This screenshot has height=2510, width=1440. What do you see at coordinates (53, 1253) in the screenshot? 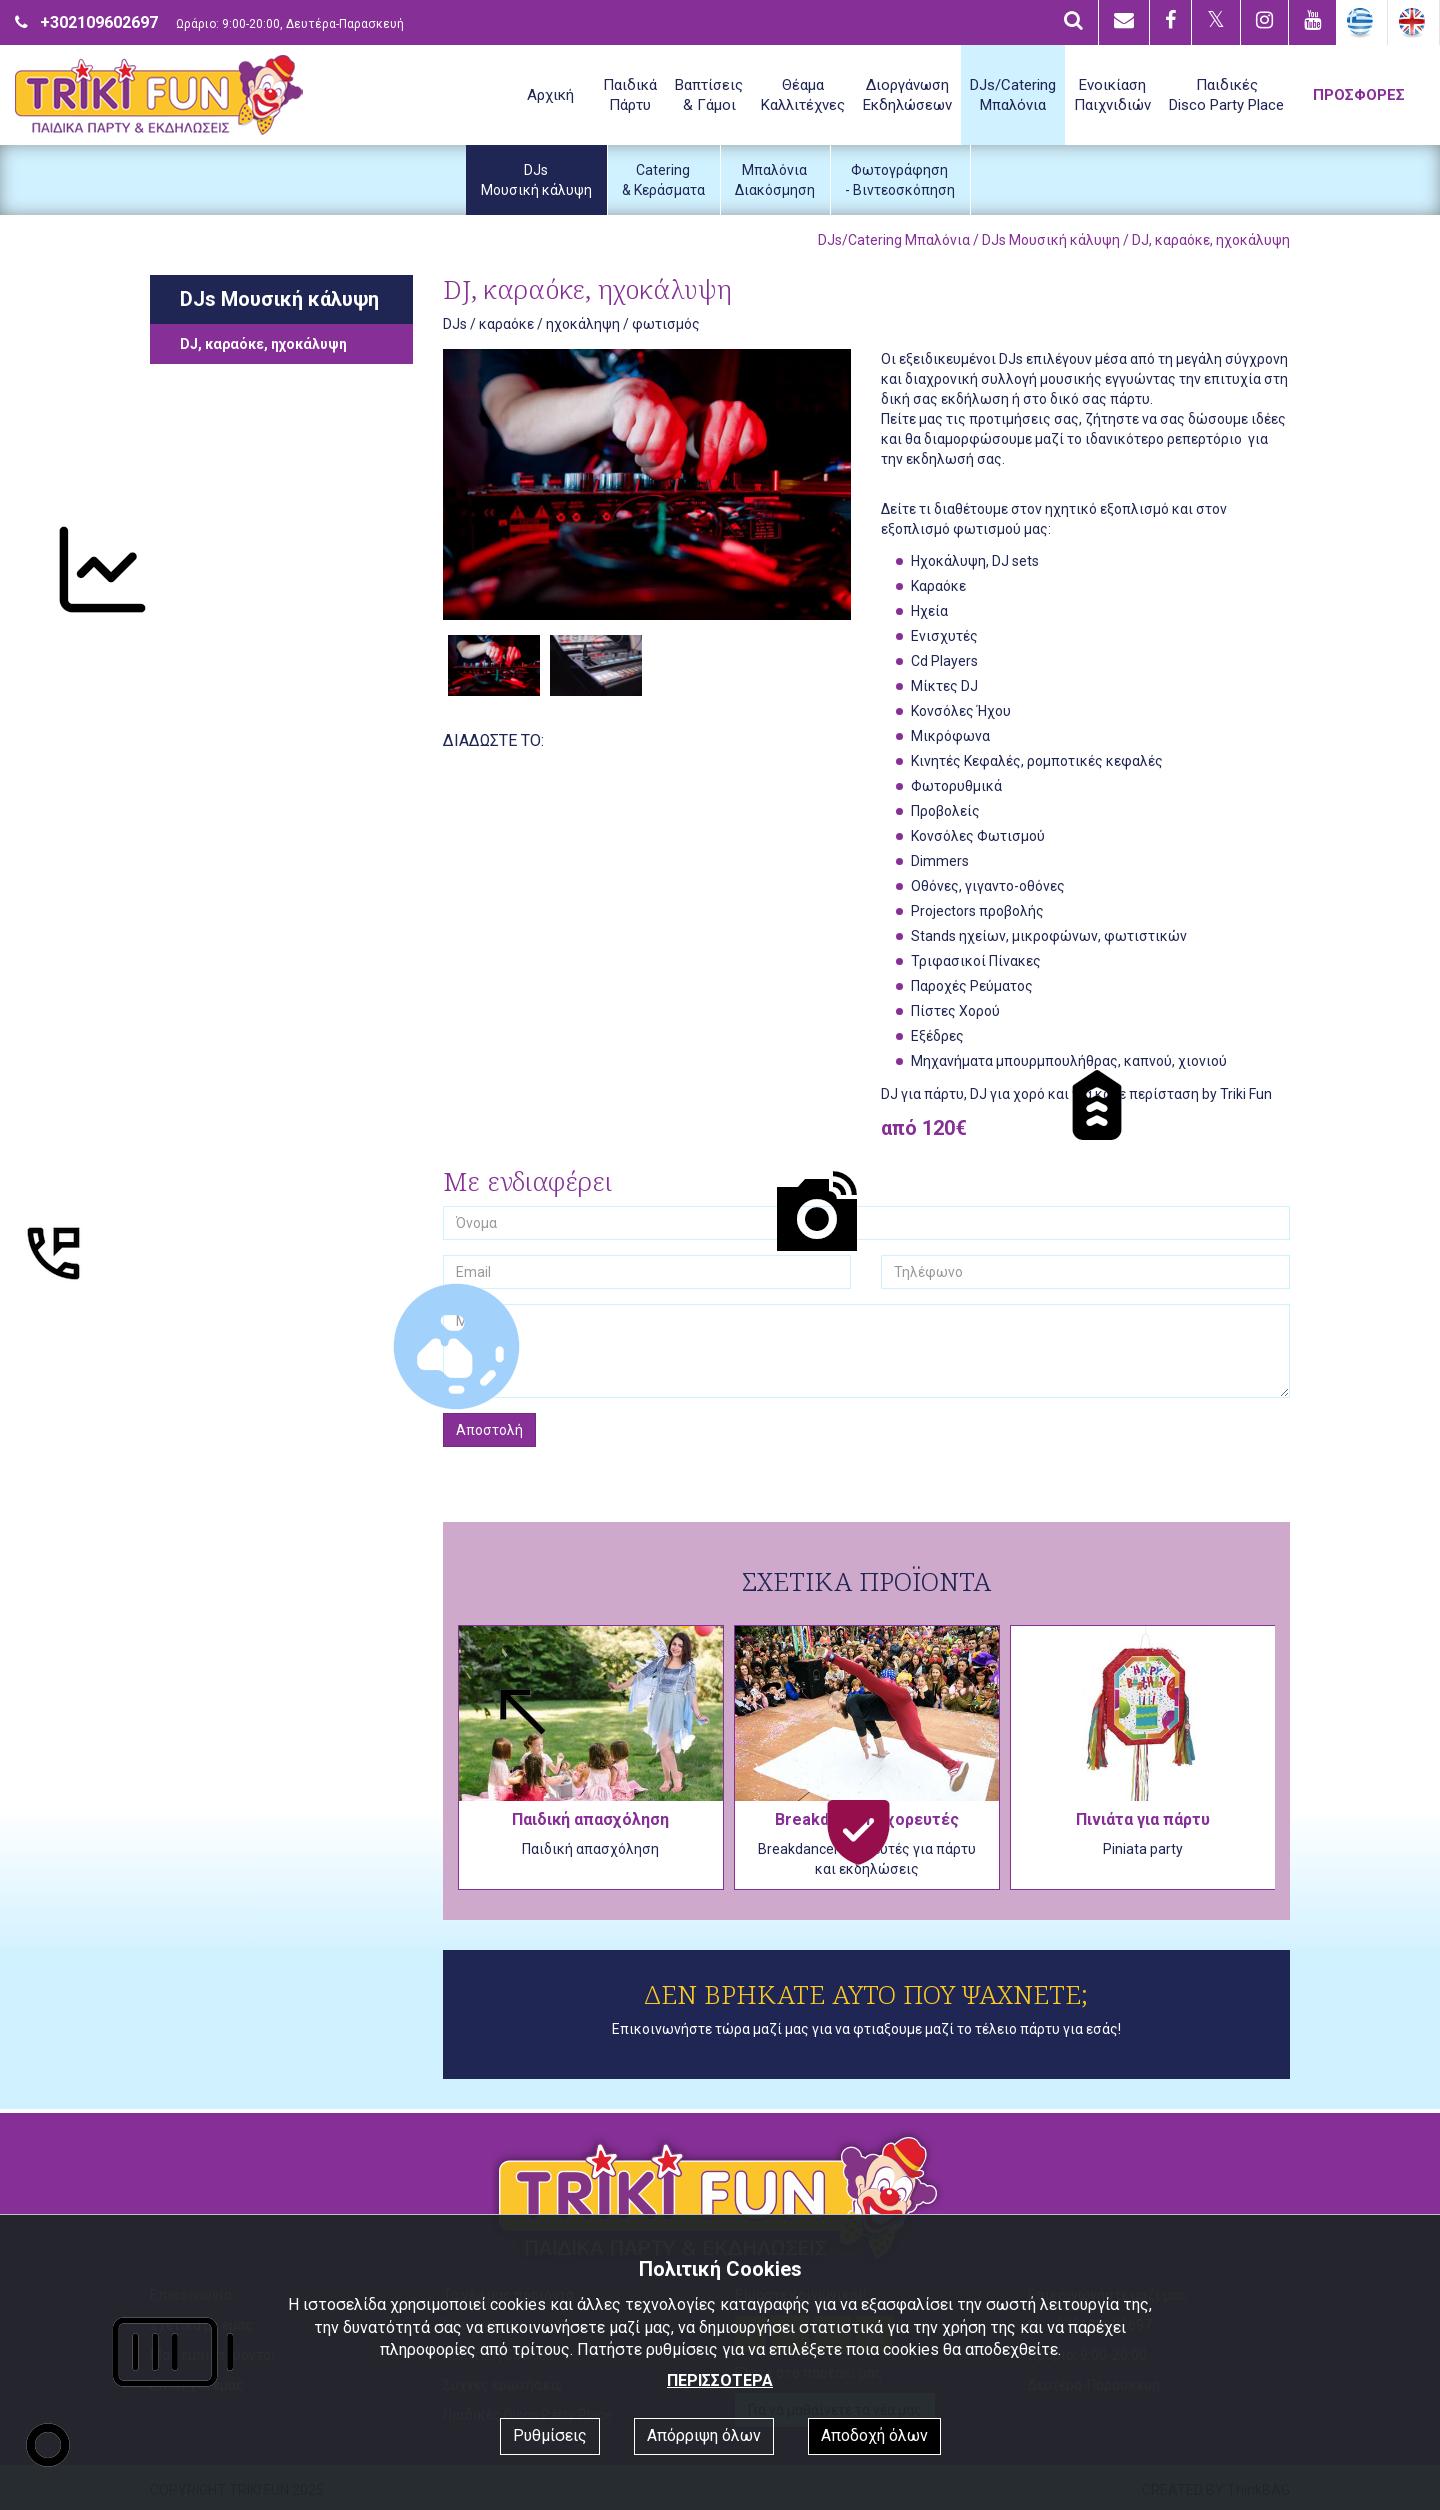
I see `access voicemail or phone messages` at bounding box center [53, 1253].